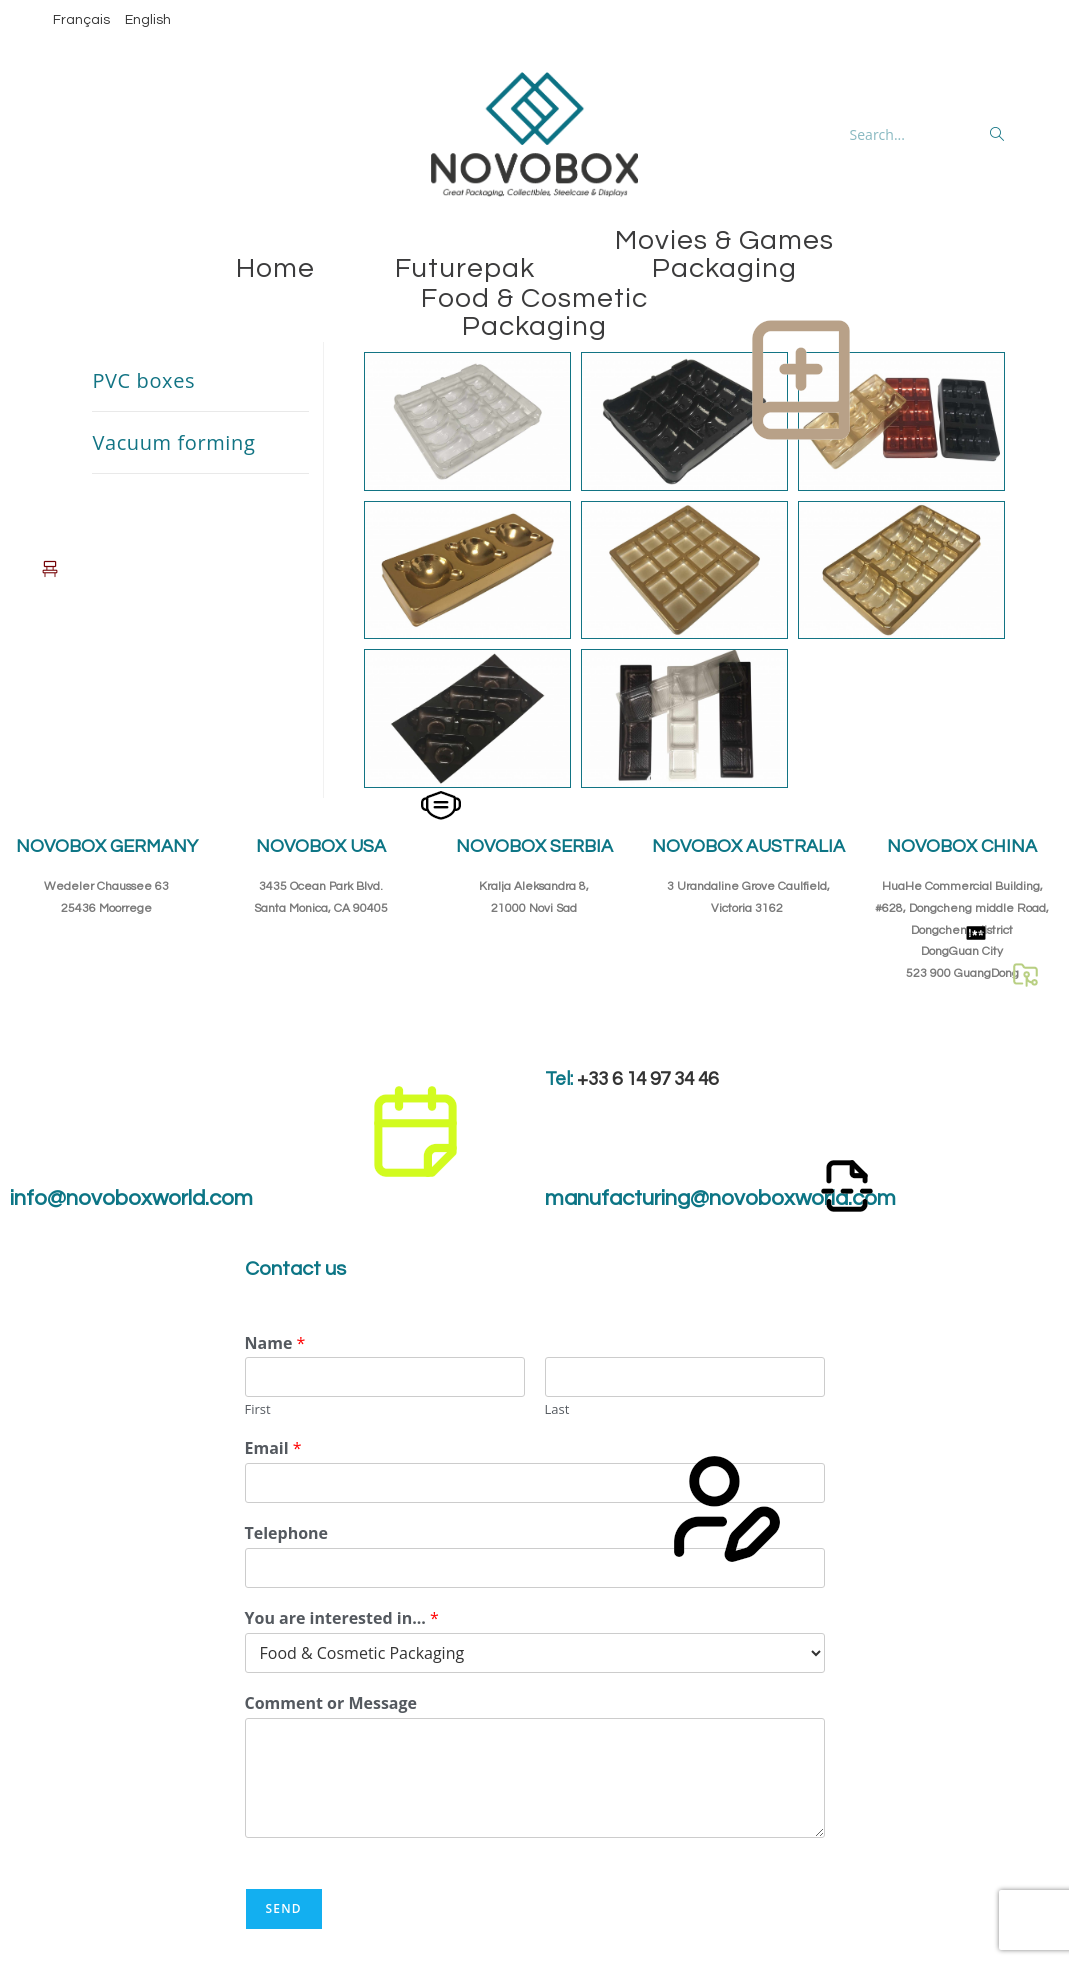 This screenshot has width=1069, height=1964. Describe the element at coordinates (1025, 974) in the screenshot. I see `open git repository folder` at that location.